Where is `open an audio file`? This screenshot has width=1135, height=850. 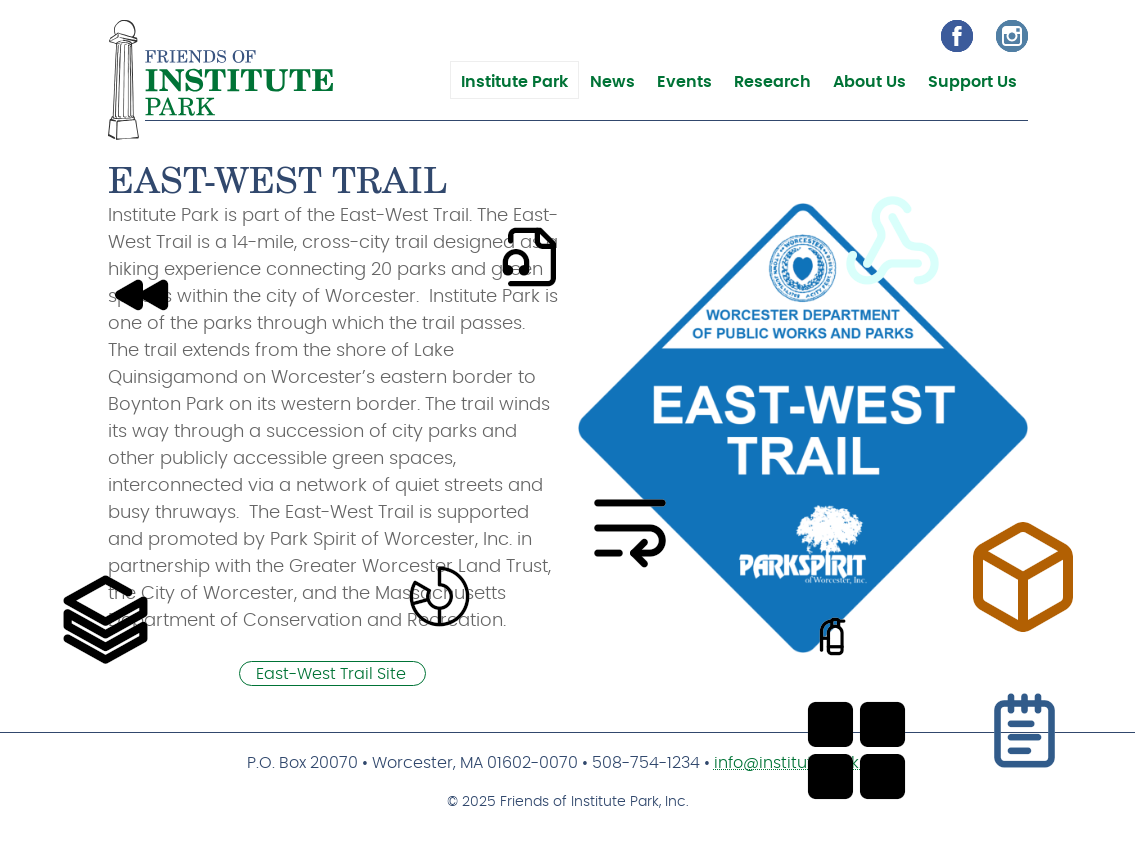 open an audio file is located at coordinates (532, 257).